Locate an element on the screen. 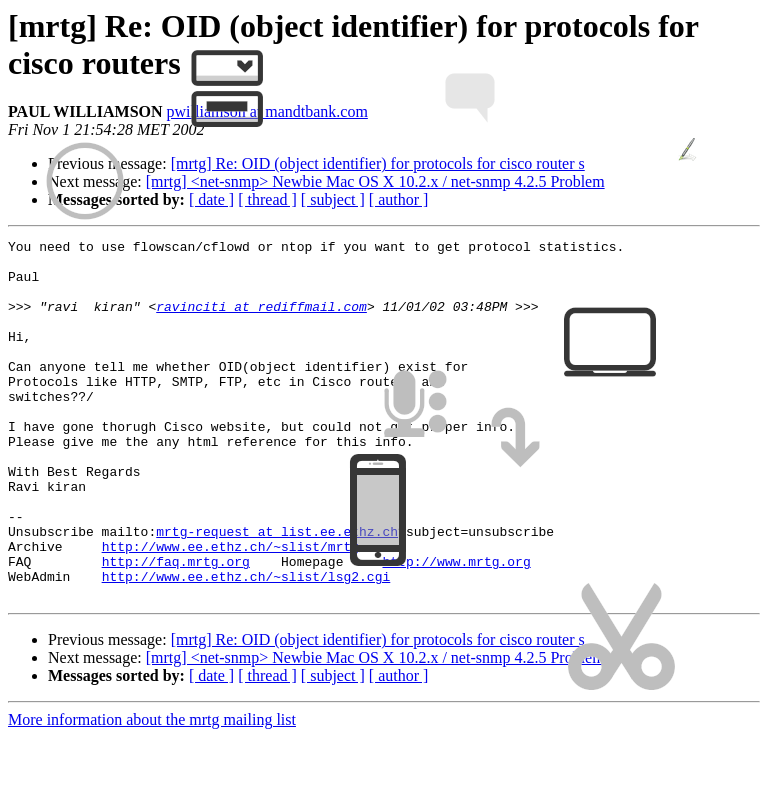  set text direction to left-to-right is located at coordinates (686, 149).